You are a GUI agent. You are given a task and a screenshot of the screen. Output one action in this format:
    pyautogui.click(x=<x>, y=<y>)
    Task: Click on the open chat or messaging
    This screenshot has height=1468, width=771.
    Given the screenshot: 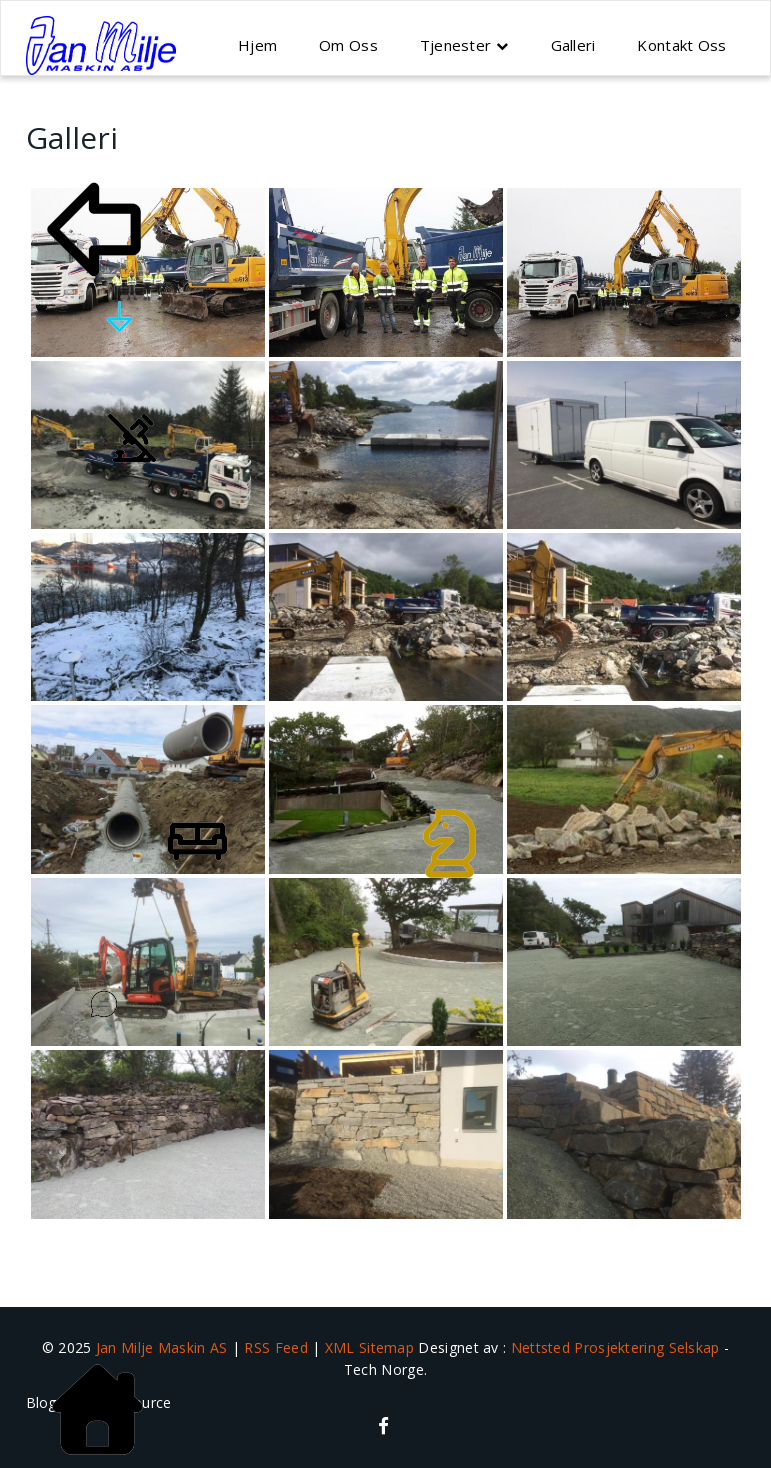 What is the action you would take?
    pyautogui.click(x=104, y=1004)
    